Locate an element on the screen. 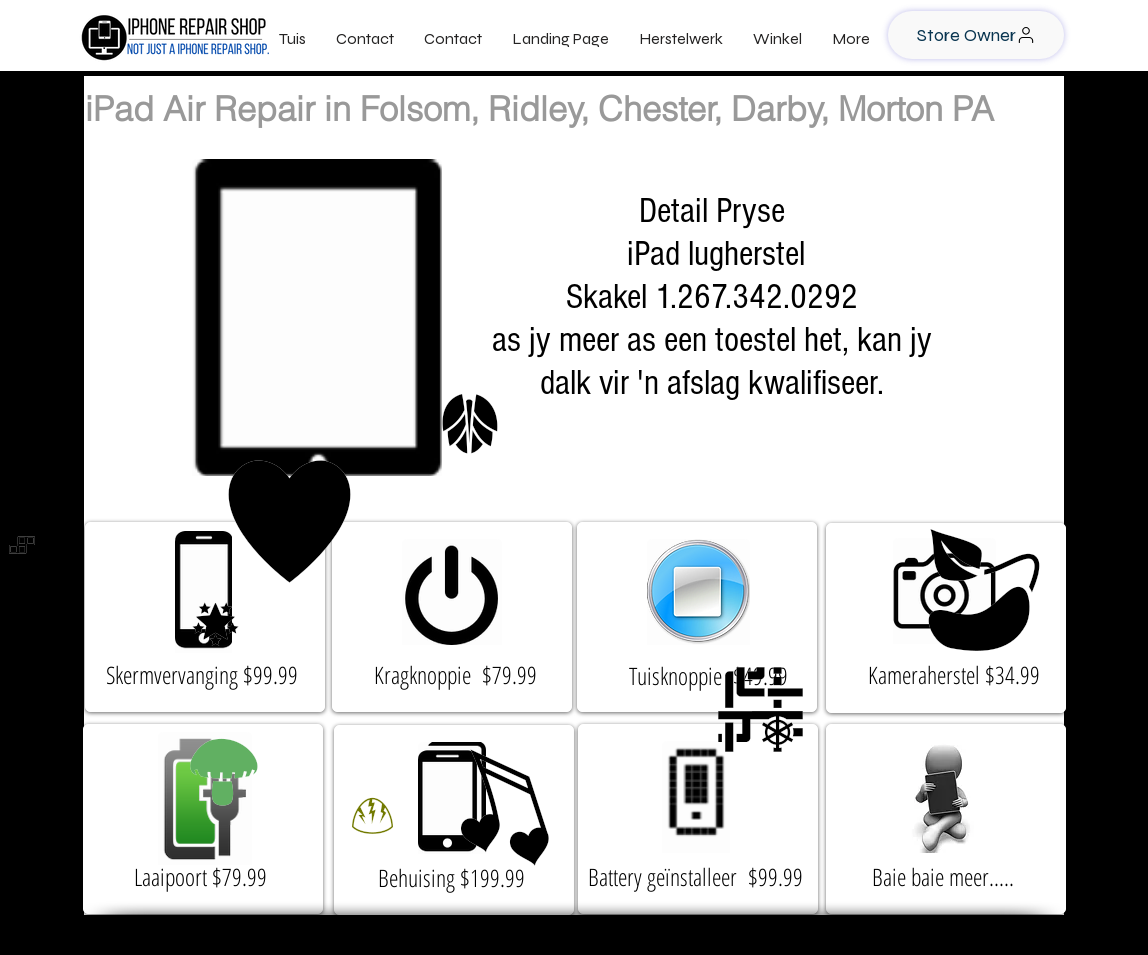 Image resolution: width=1148 pixels, height=955 pixels. open a loot crate or mystery item is located at coordinates (469, 423).